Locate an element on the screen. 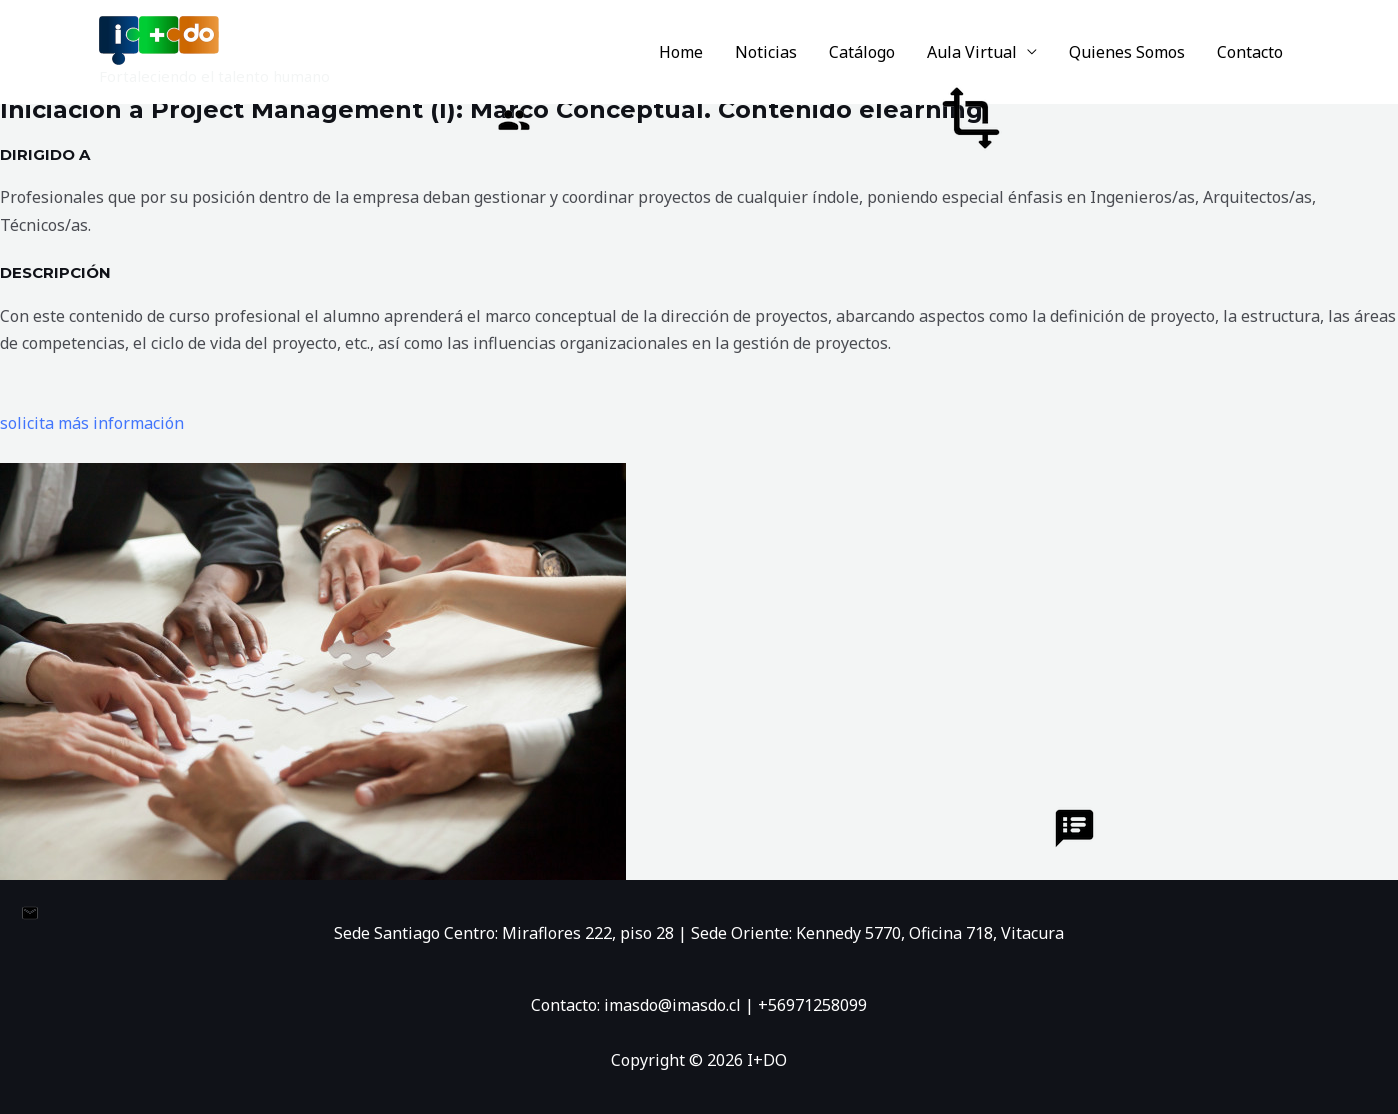 This screenshot has width=1398, height=1114. view group members is located at coordinates (514, 120).